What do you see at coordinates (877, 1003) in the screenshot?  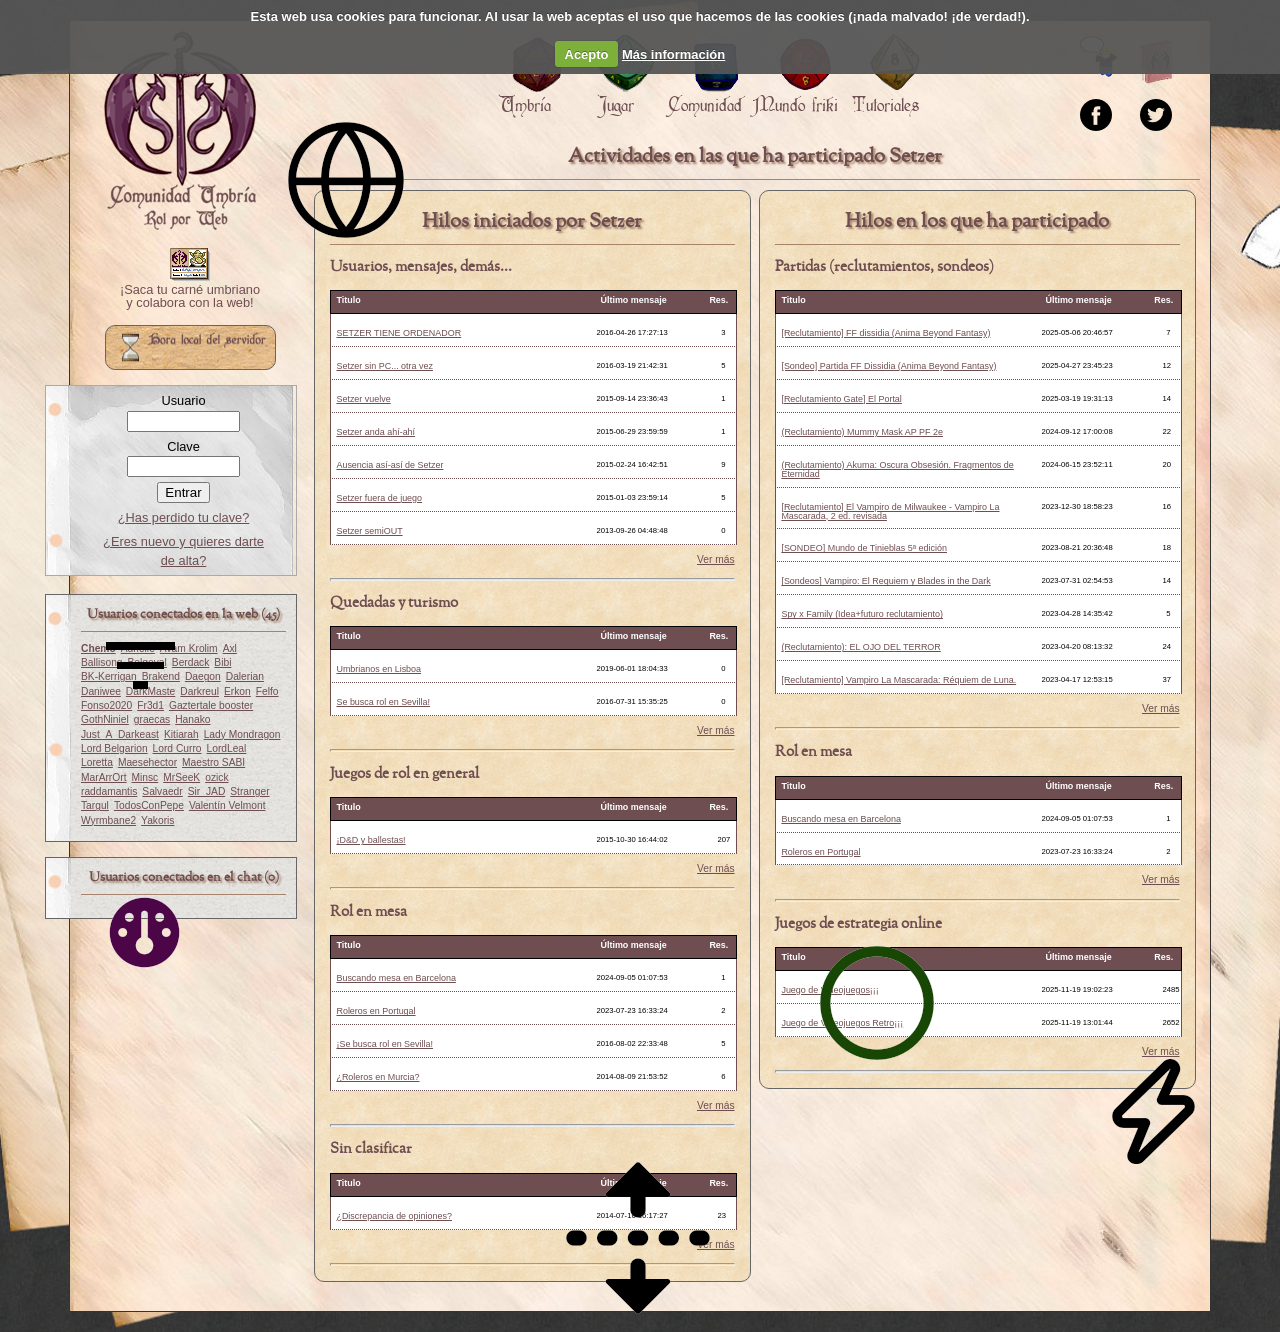 I see `unselected option in a radio button group` at bounding box center [877, 1003].